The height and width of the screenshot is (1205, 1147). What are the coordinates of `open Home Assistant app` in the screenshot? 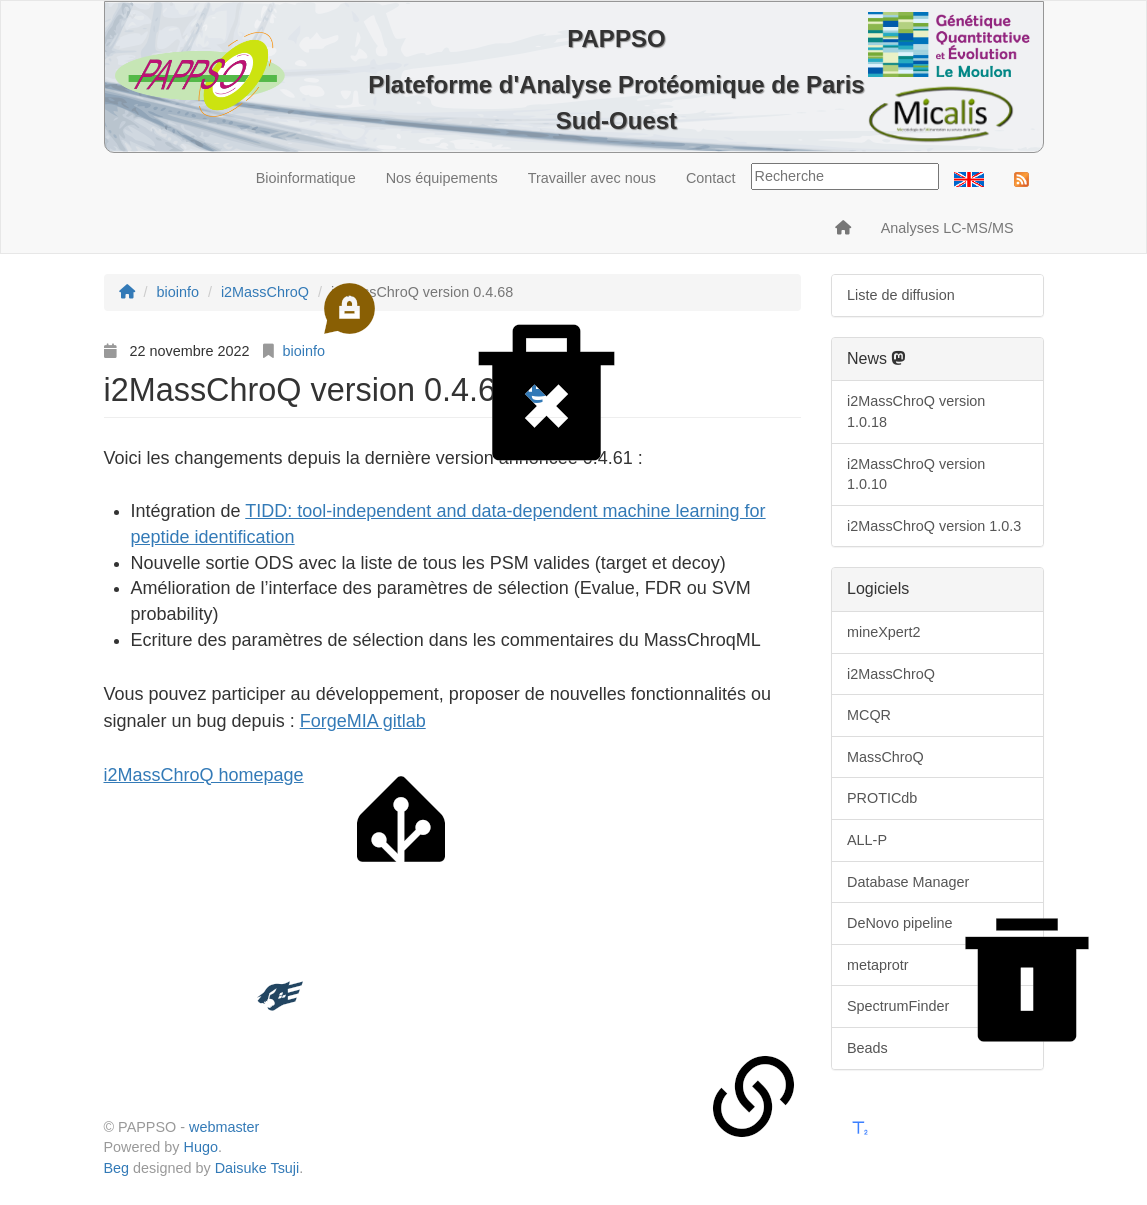 It's located at (401, 819).